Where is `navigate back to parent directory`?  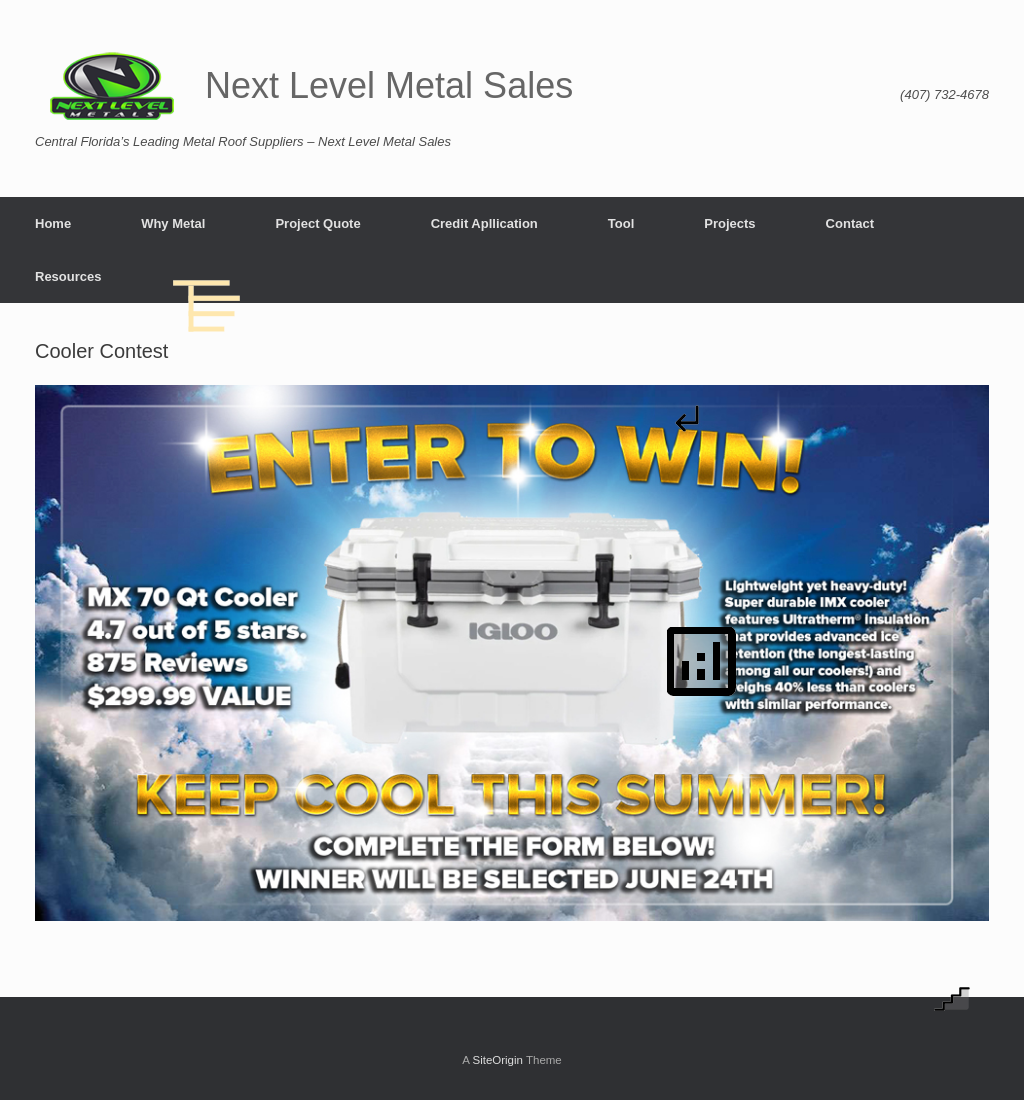
navigate back to parent directory is located at coordinates (686, 418).